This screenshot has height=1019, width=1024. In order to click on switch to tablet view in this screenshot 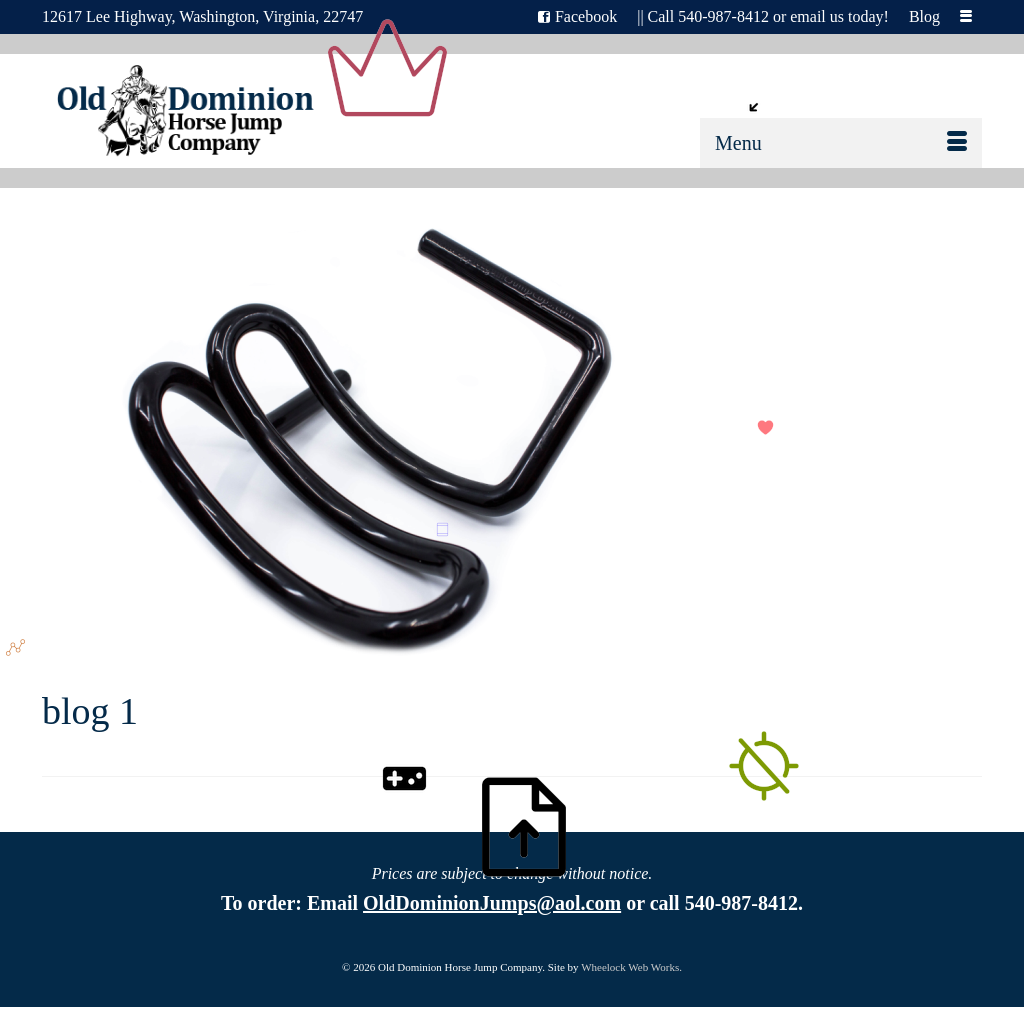, I will do `click(442, 529)`.